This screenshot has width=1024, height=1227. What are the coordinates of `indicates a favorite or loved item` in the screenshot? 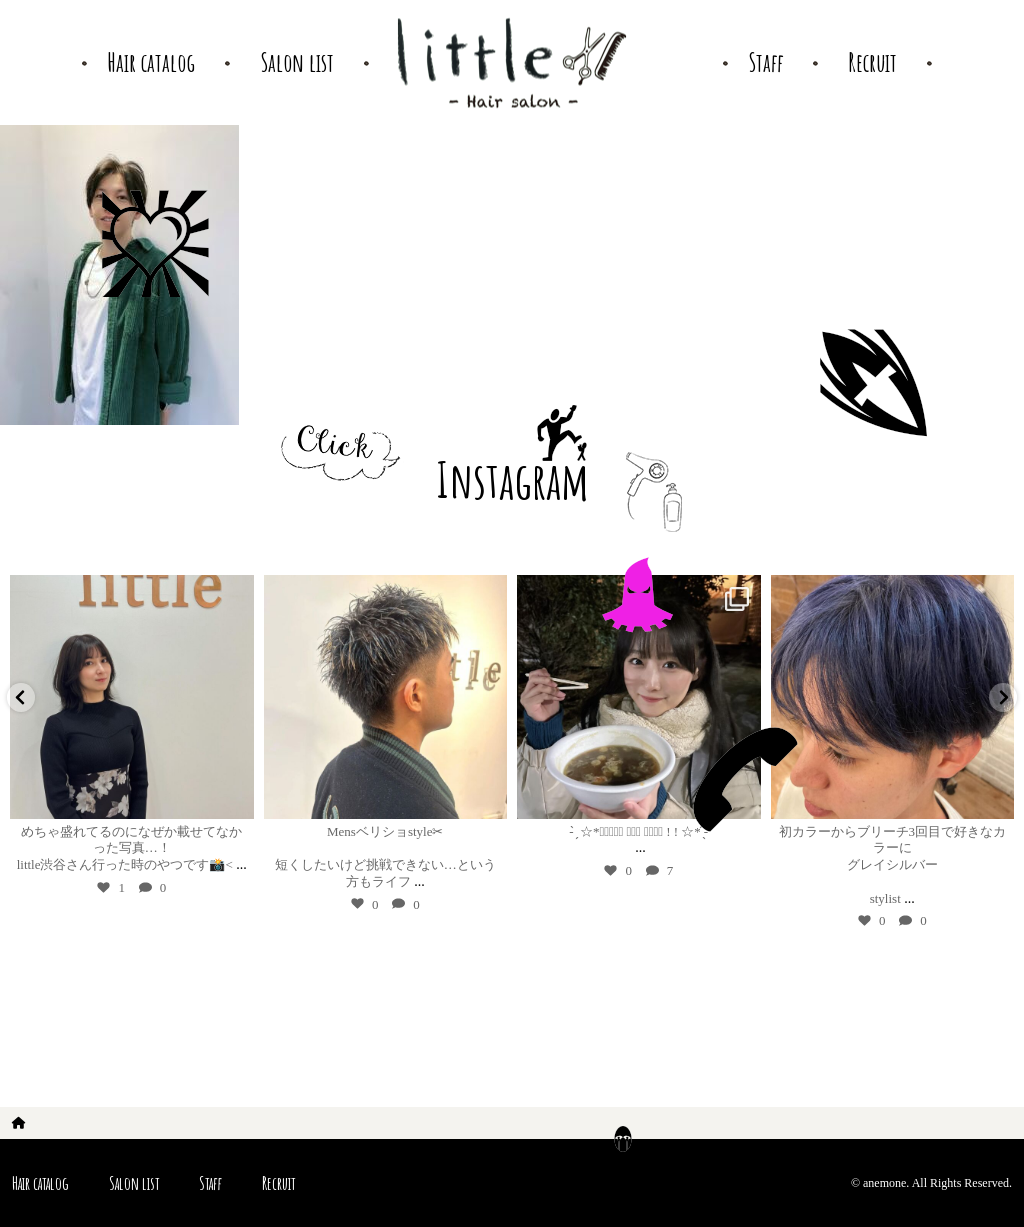 It's located at (155, 243).